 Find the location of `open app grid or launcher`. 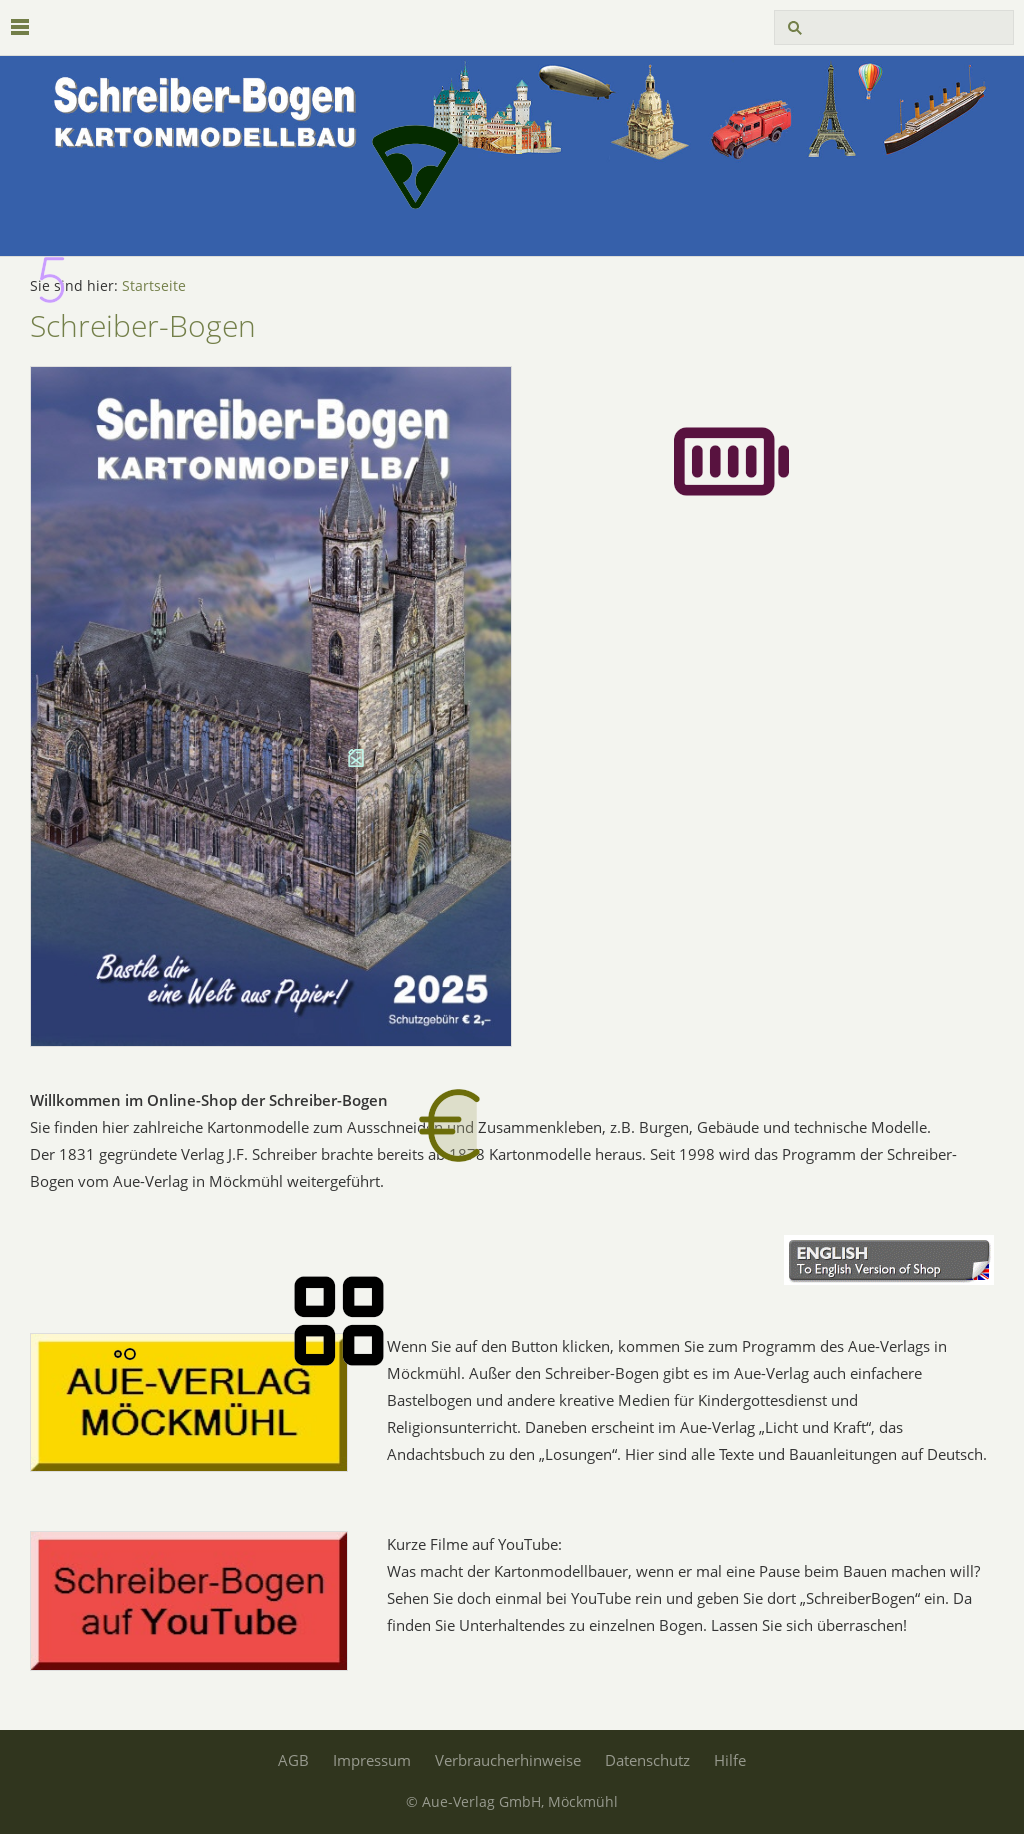

open app grid or launcher is located at coordinates (339, 1321).